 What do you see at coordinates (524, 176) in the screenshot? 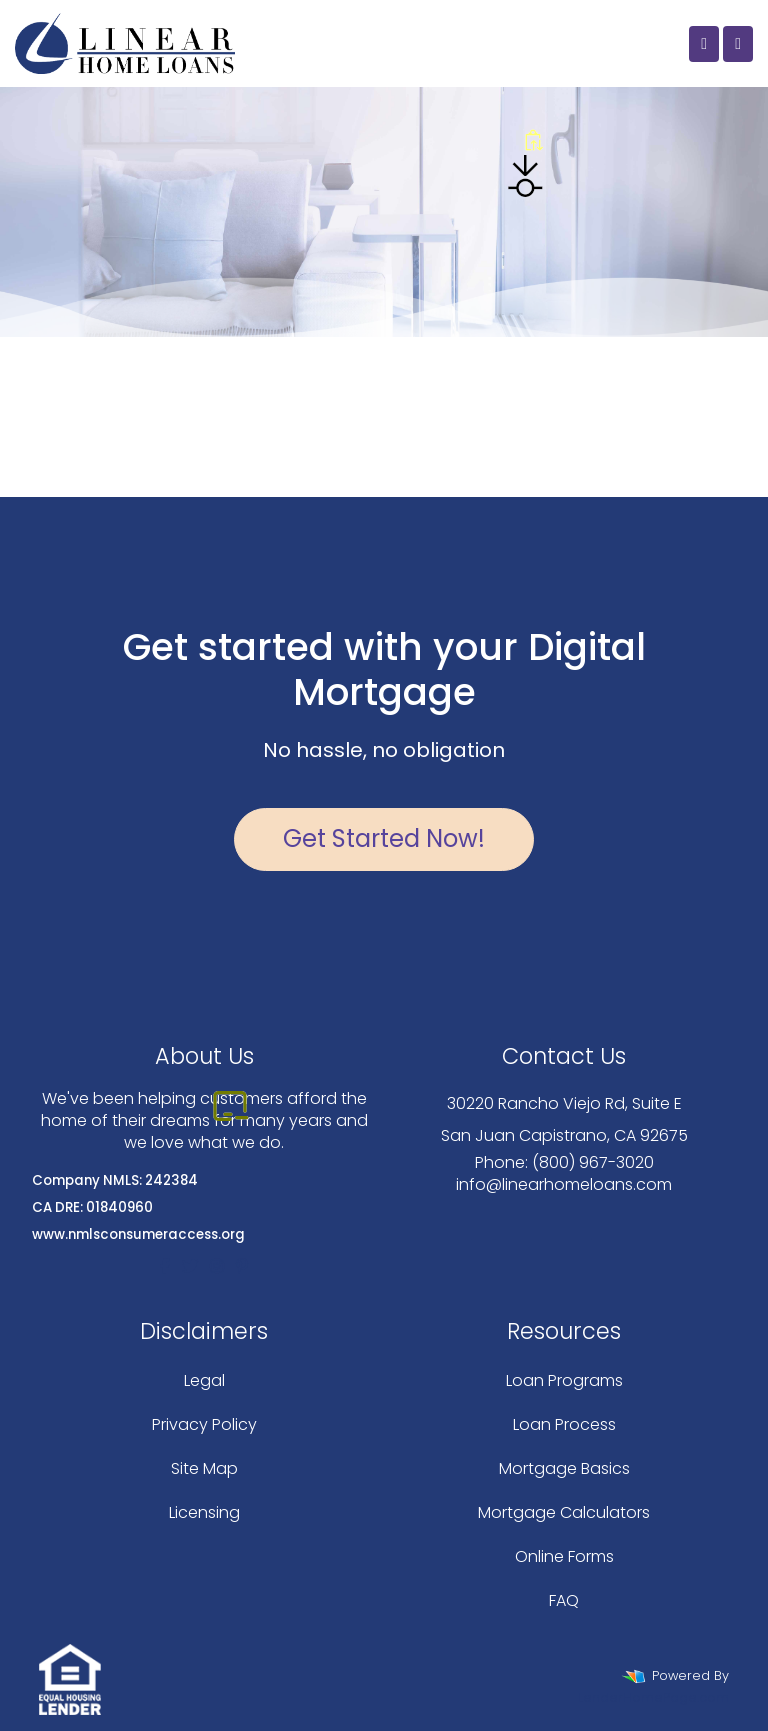
I see `pull changes from a remote repository` at bounding box center [524, 176].